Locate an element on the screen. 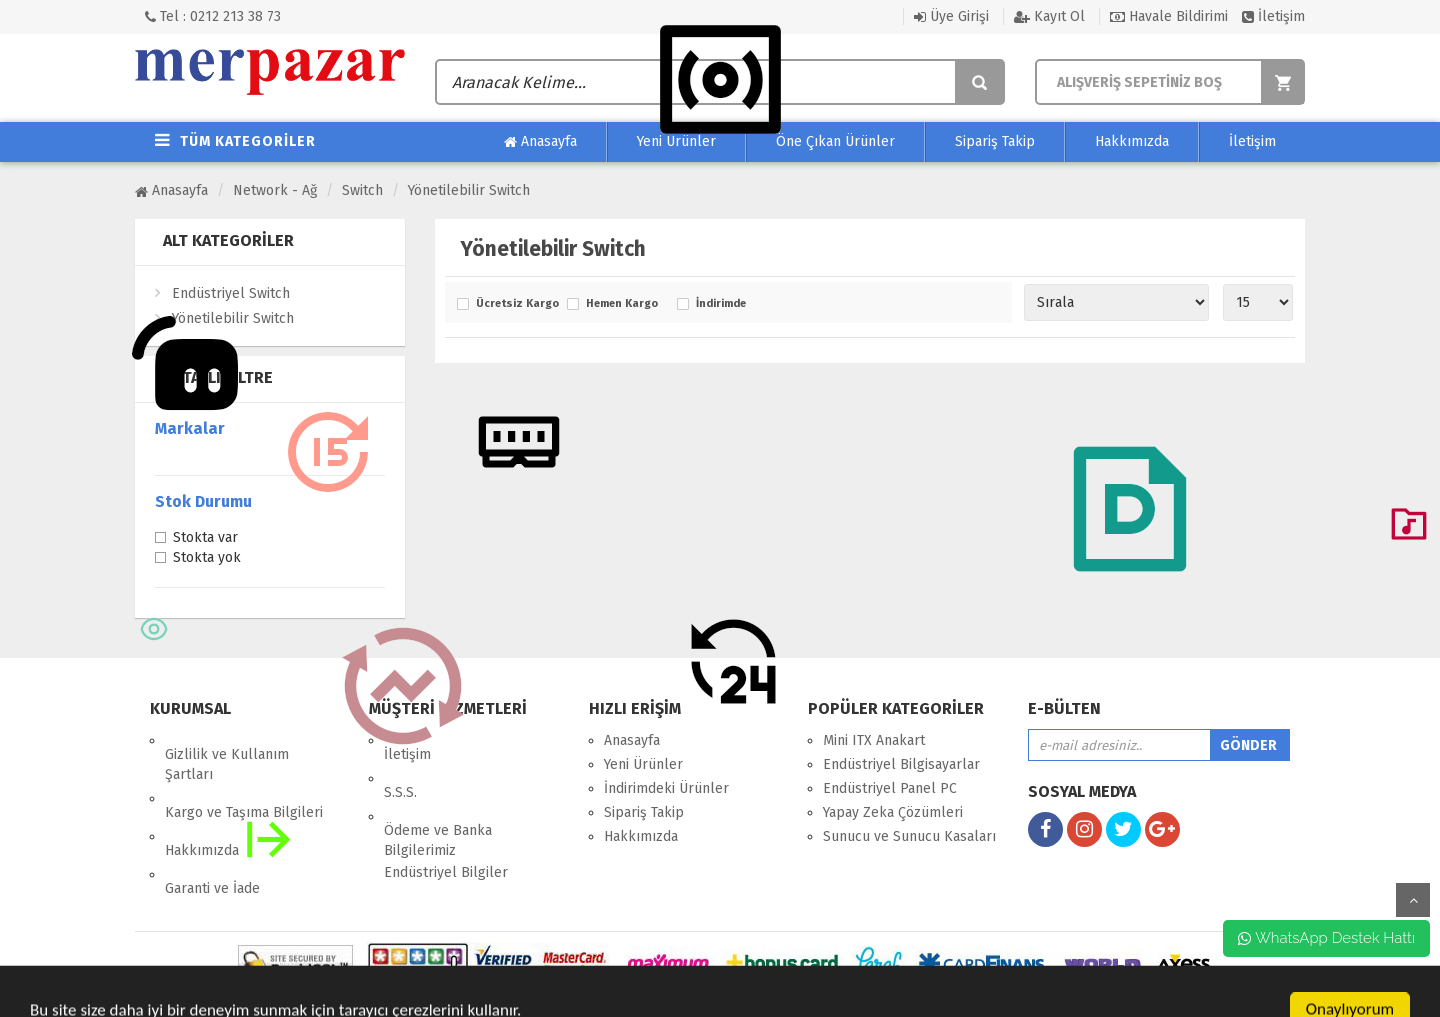 This screenshot has width=1440, height=1017. exchange or transfer funds between accounts is located at coordinates (403, 686).